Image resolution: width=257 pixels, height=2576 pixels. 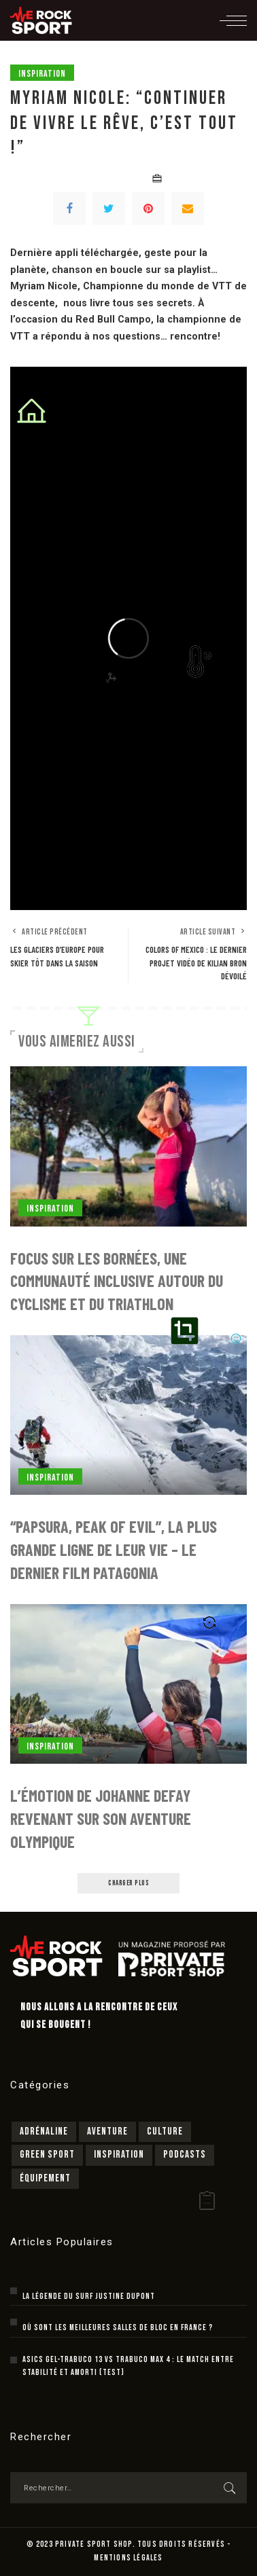 I want to click on reopen a previously closed issue, so click(x=209, y=1622).